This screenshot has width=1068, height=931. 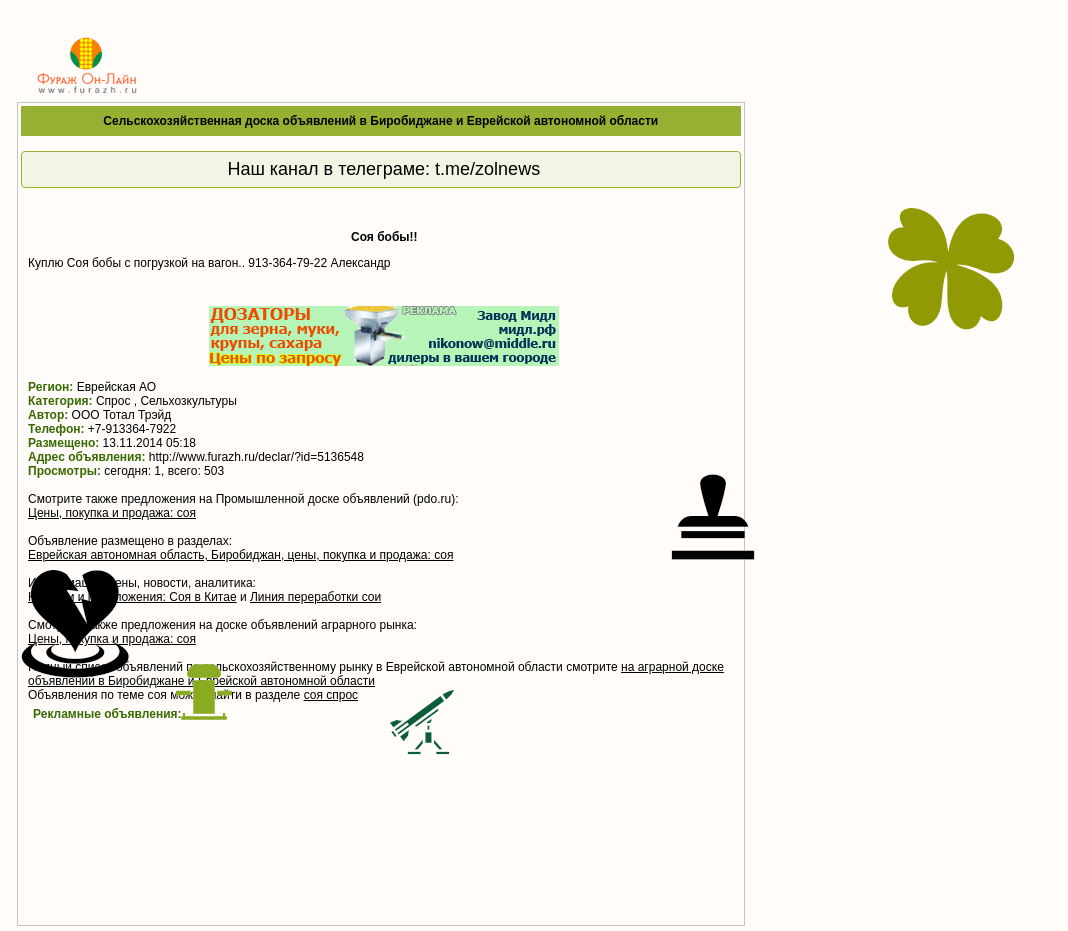 I want to click on indicates a docking or mooring point in a nautical game, so click(x=204, y=691).